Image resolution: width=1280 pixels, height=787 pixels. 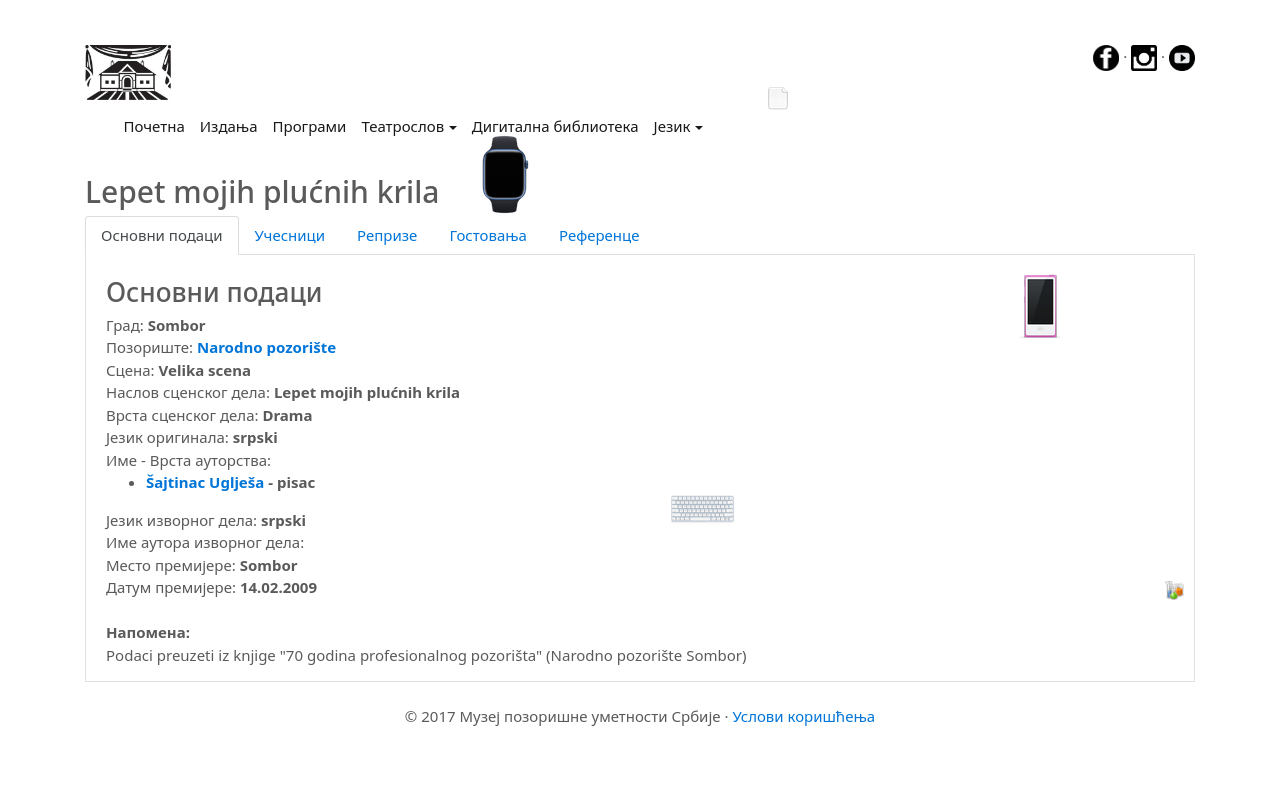 What do you see at coordinates (1040, 306) in the screenshot?
I see `iPod nano device connected` at bounding box center [1040, 306].